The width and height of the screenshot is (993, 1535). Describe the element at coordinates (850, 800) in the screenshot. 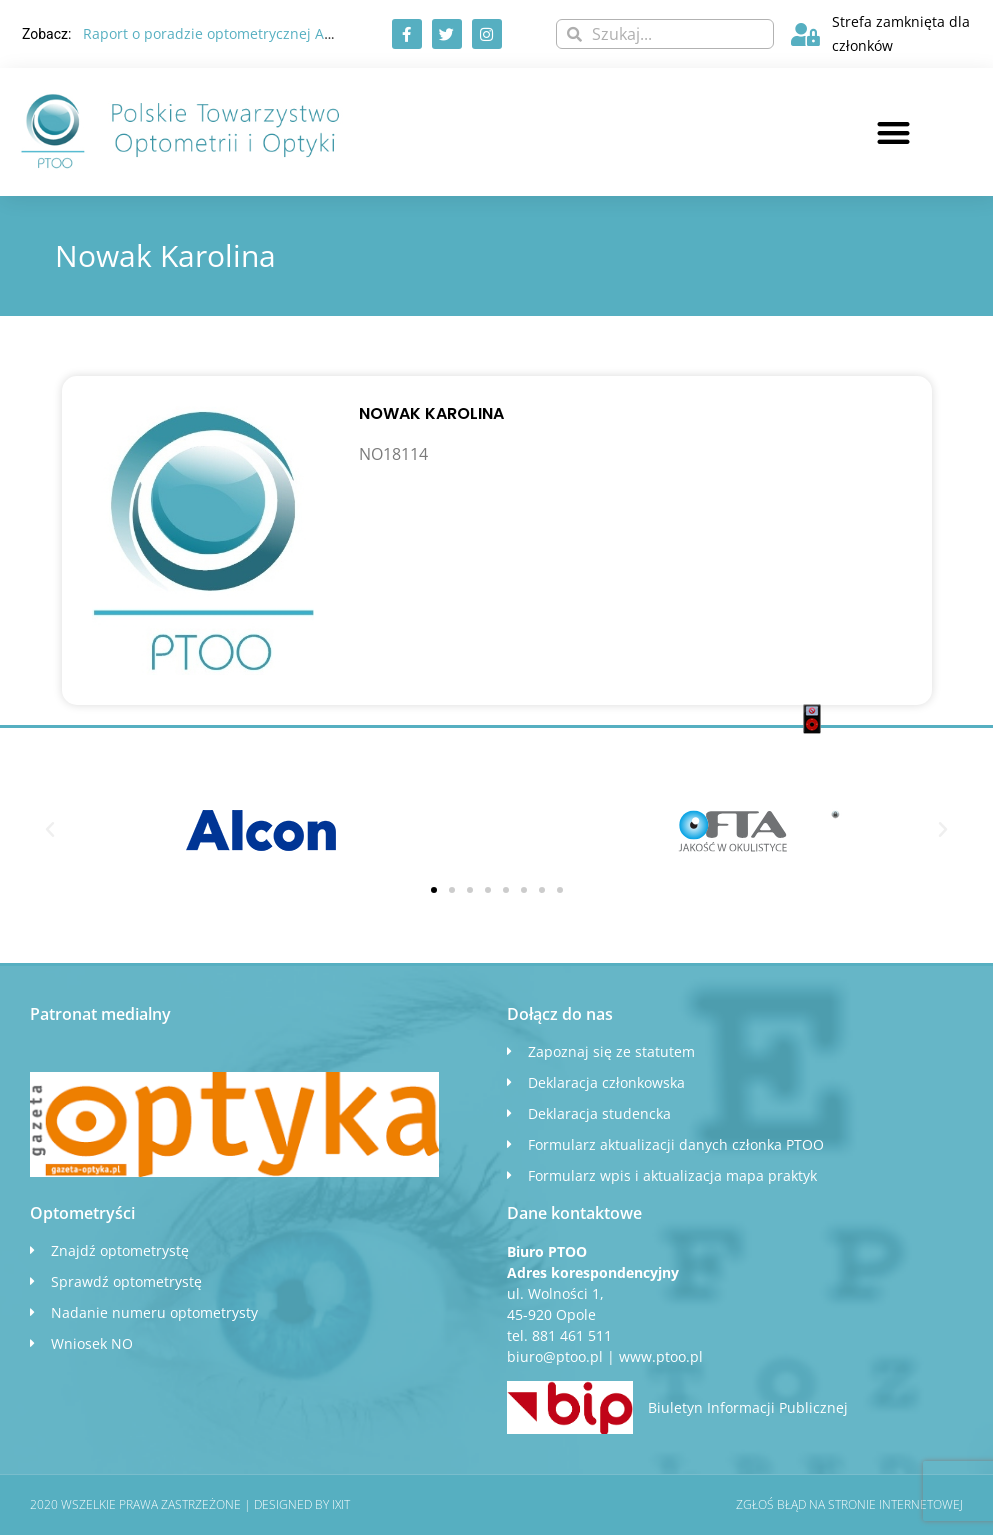

I see `indicates a locked or protected item` at that location.